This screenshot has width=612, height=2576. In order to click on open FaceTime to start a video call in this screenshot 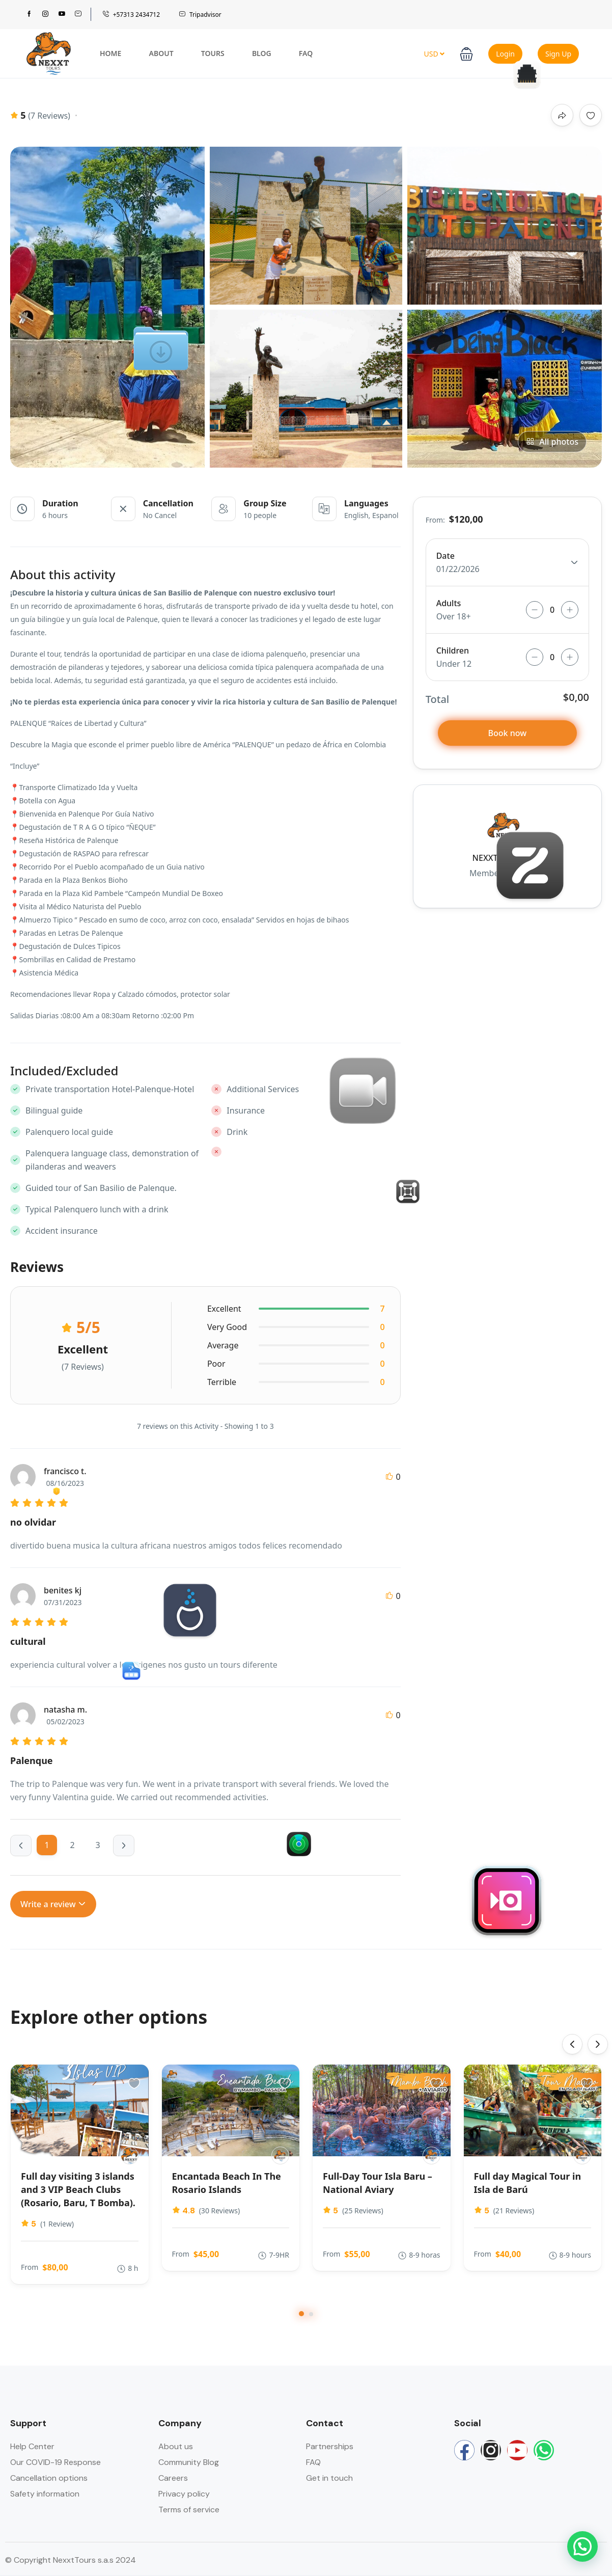, I will do `click(363, 1091)`.